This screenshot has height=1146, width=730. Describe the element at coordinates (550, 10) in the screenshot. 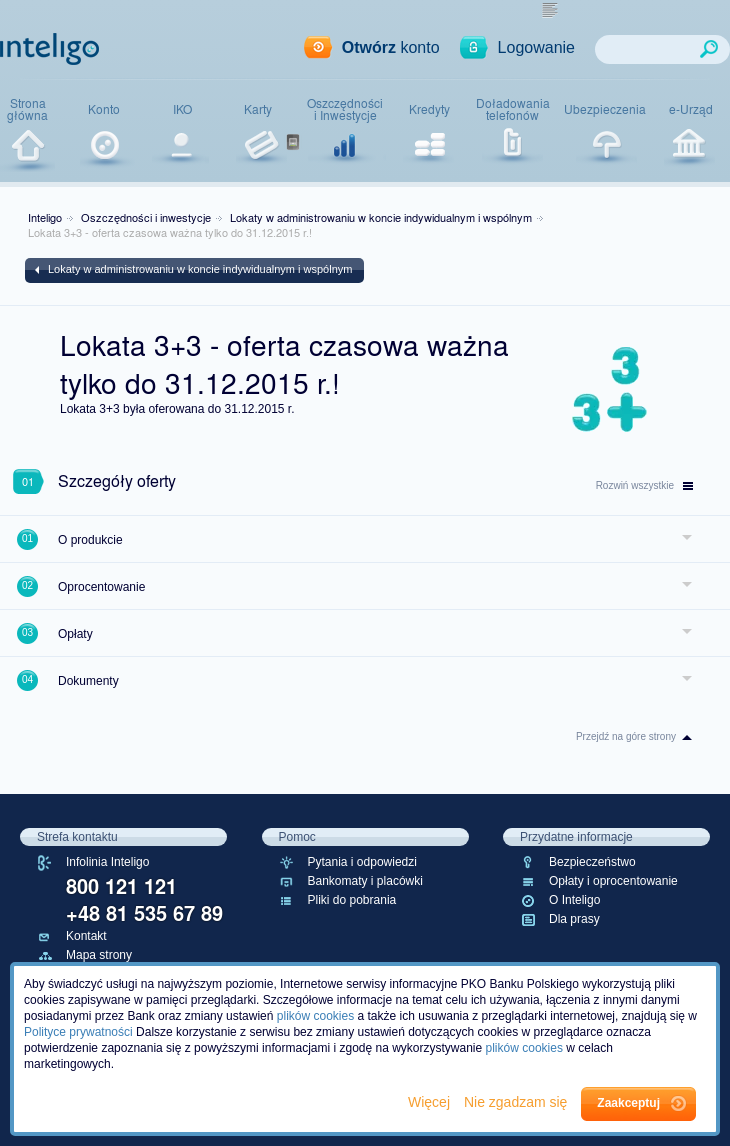

I see `align text to the left` at that location.